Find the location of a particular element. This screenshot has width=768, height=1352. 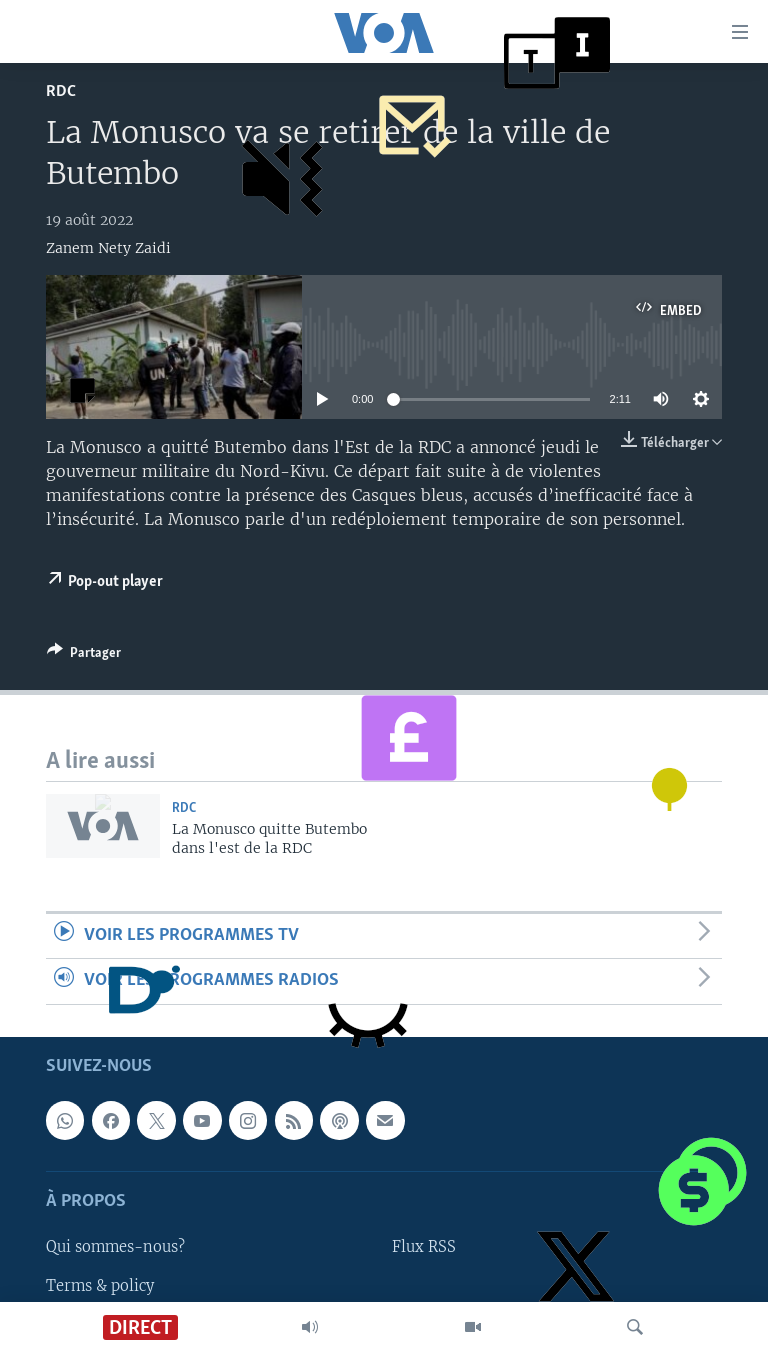

email successfully sent or delivered is located at coordinates (412, 125).